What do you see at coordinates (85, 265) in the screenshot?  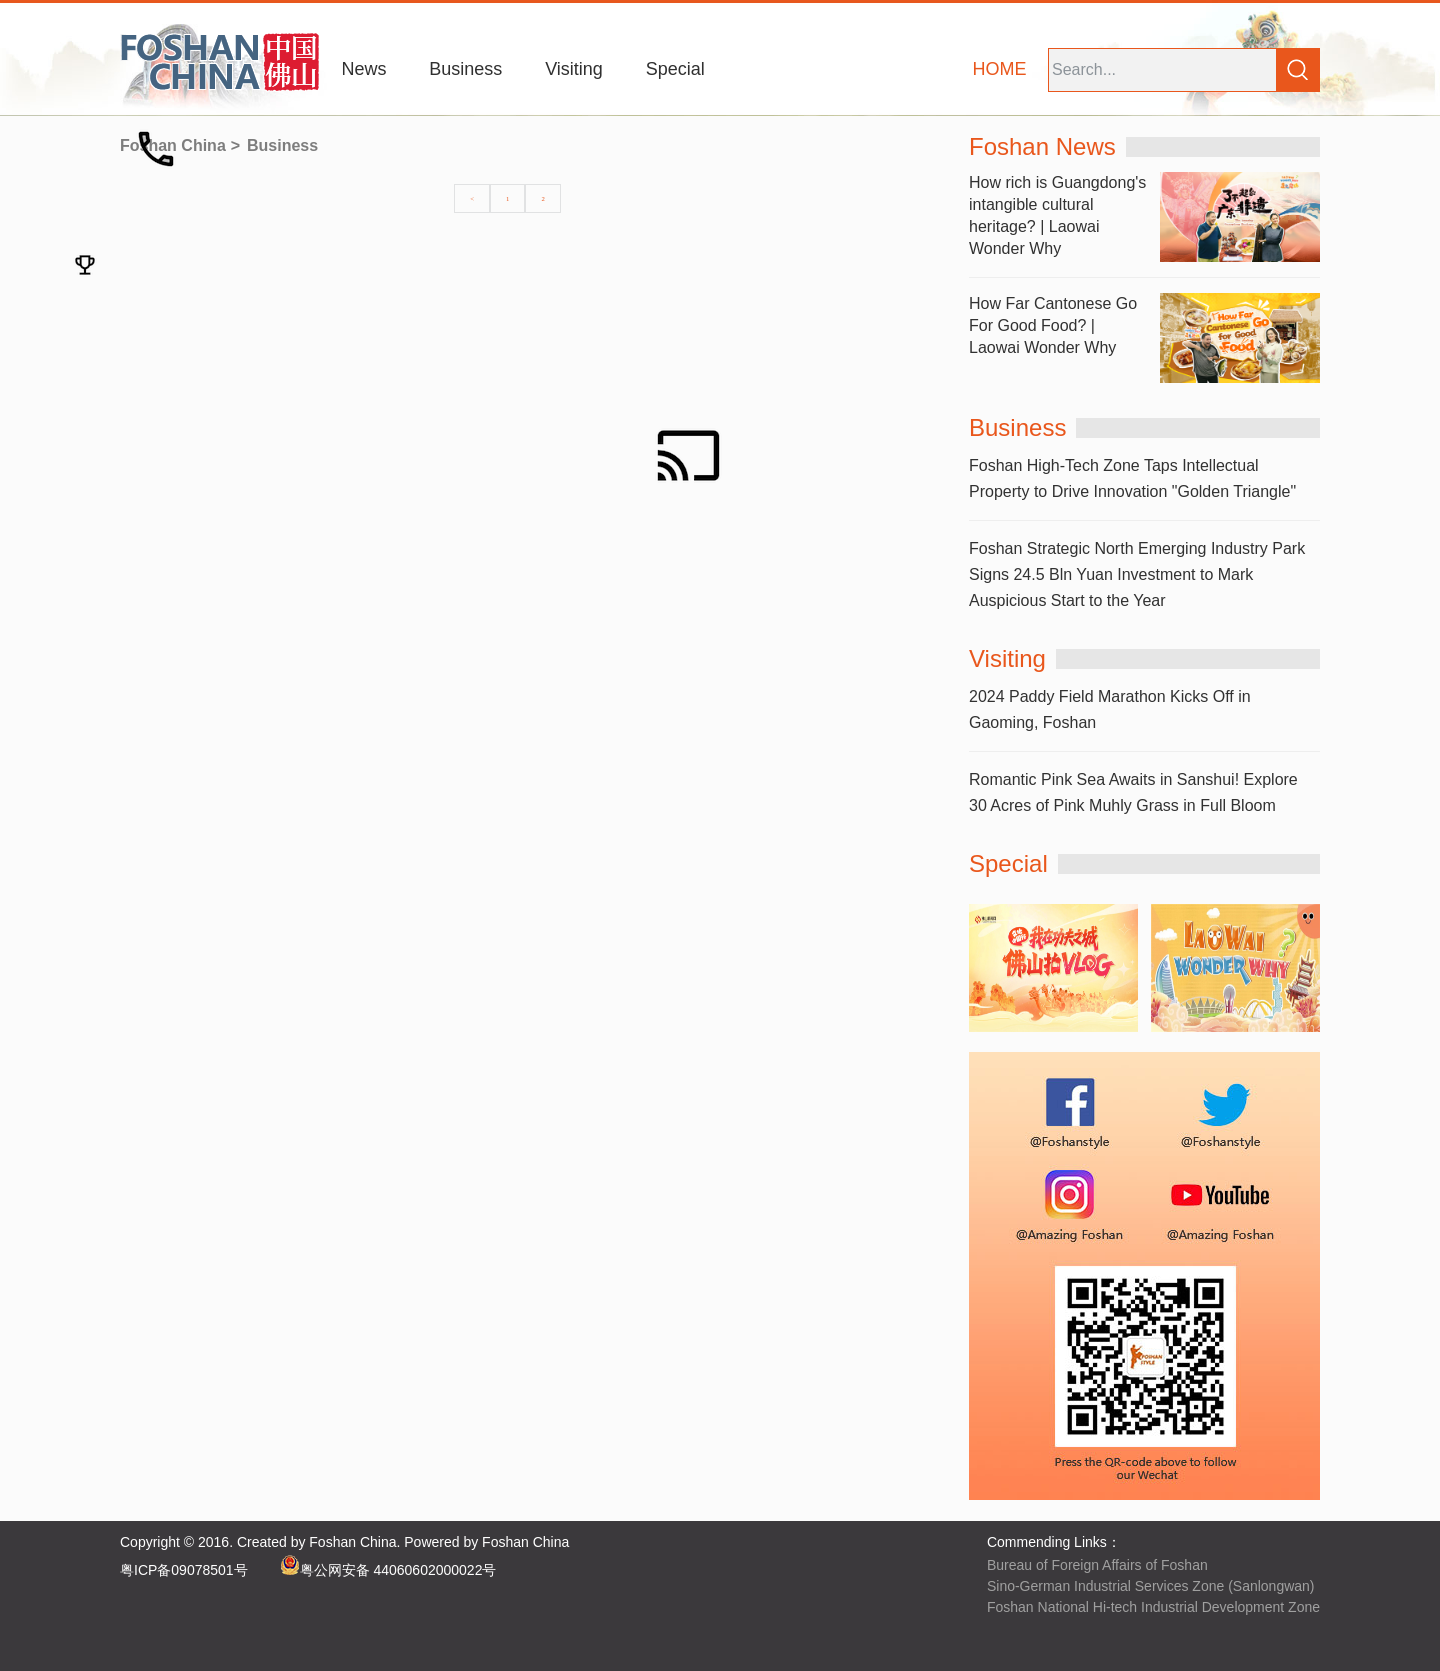 I see `view achievements or awards` at bounding box center [85, 265].